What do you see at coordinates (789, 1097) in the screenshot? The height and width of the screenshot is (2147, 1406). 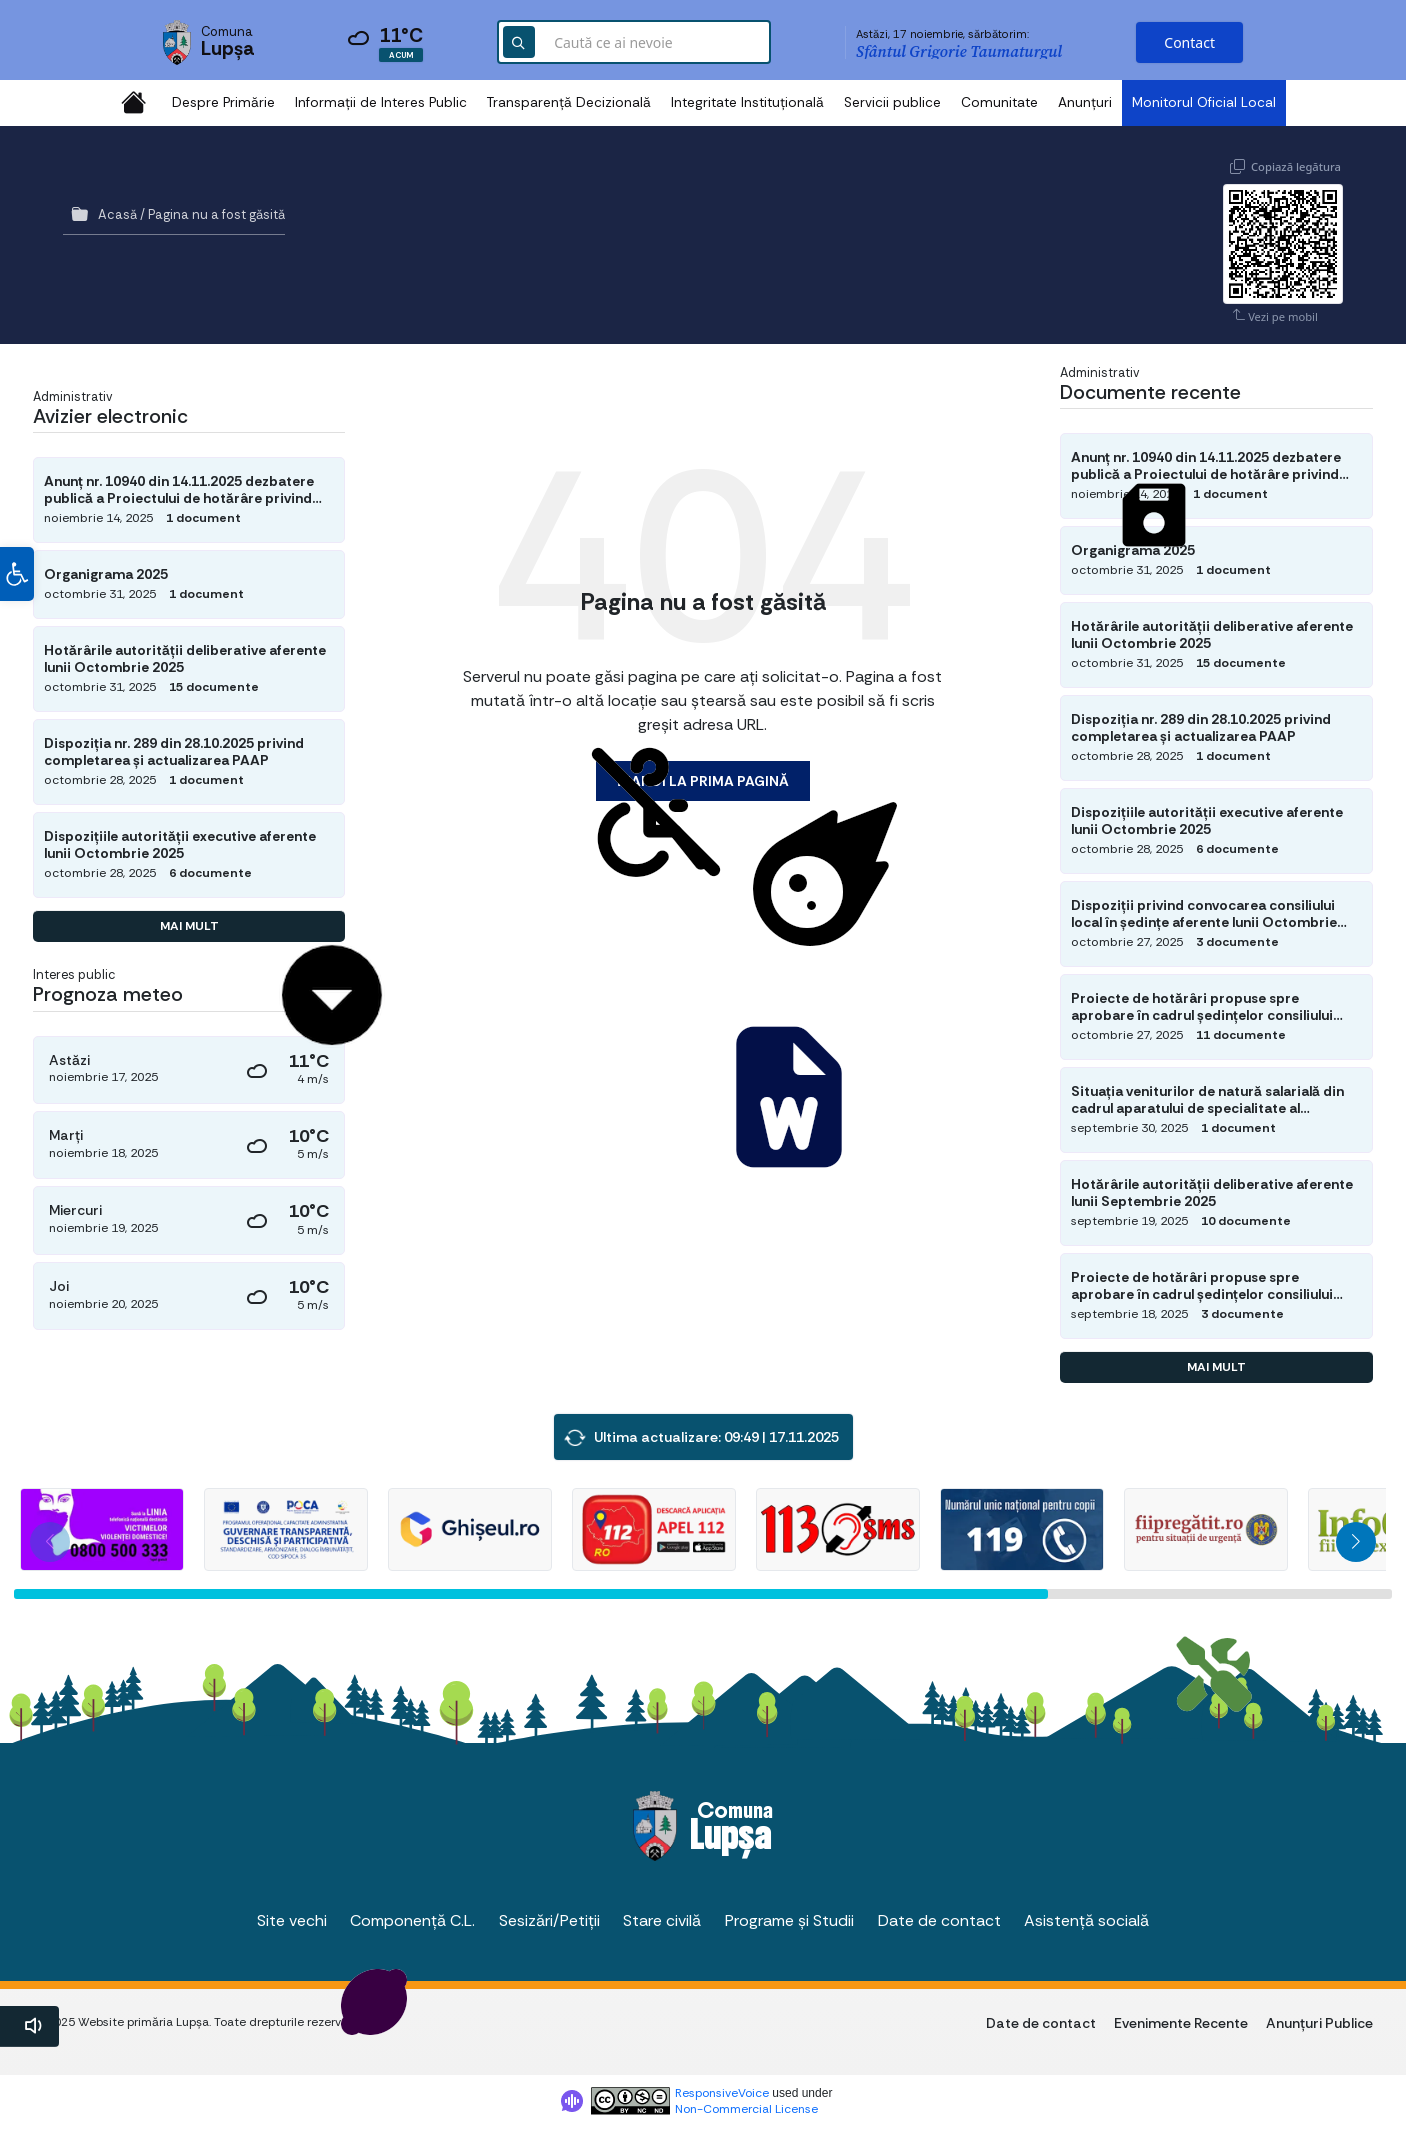 I see `open a Microsoft Word document` at bounding box center [789, 1097].